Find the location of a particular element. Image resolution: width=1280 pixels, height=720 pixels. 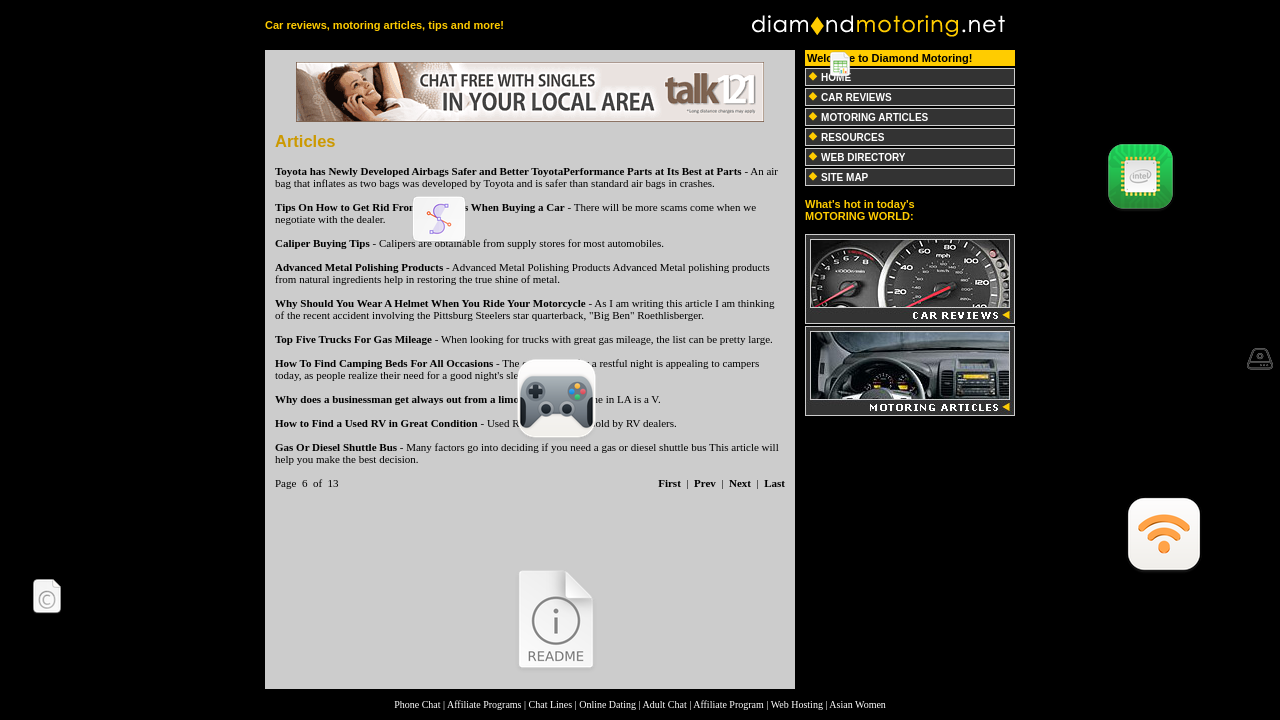

indicates a file with copyright protection is located at coordinates (47, 596).